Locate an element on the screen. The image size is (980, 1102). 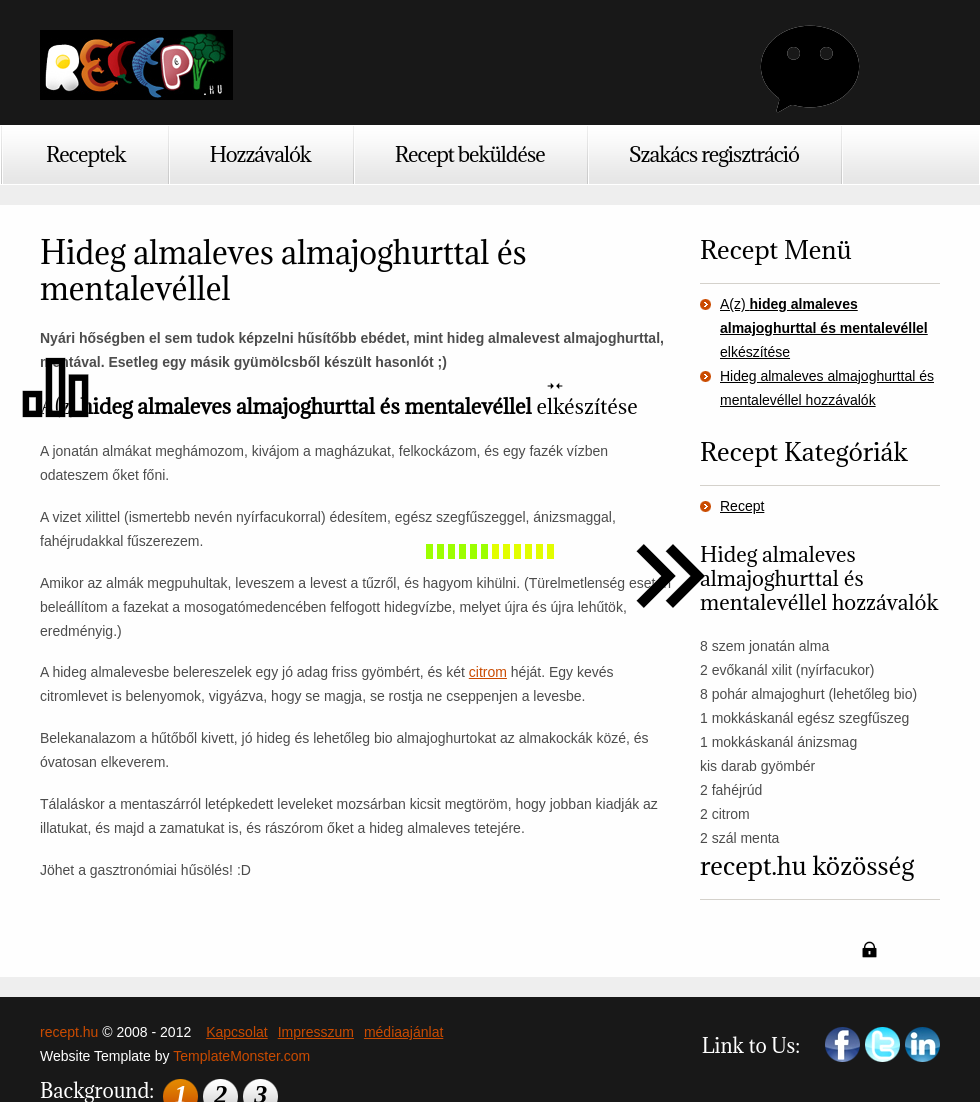
view analytics or statistics is located at coordinates (55, 387).